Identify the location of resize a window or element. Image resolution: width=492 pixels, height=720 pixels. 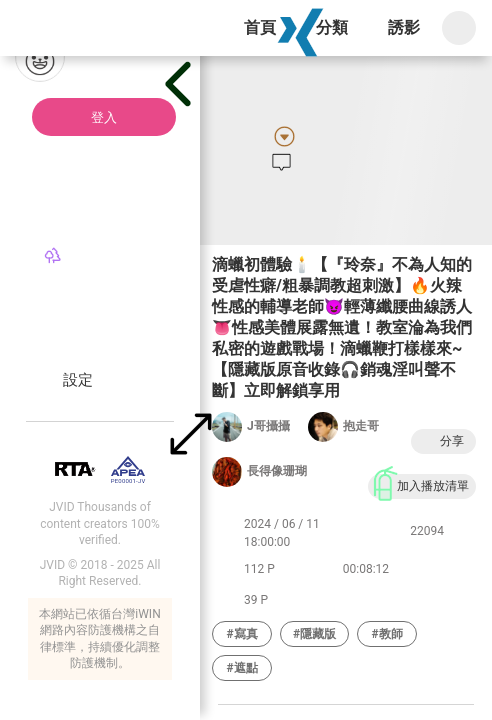
(191, 434).